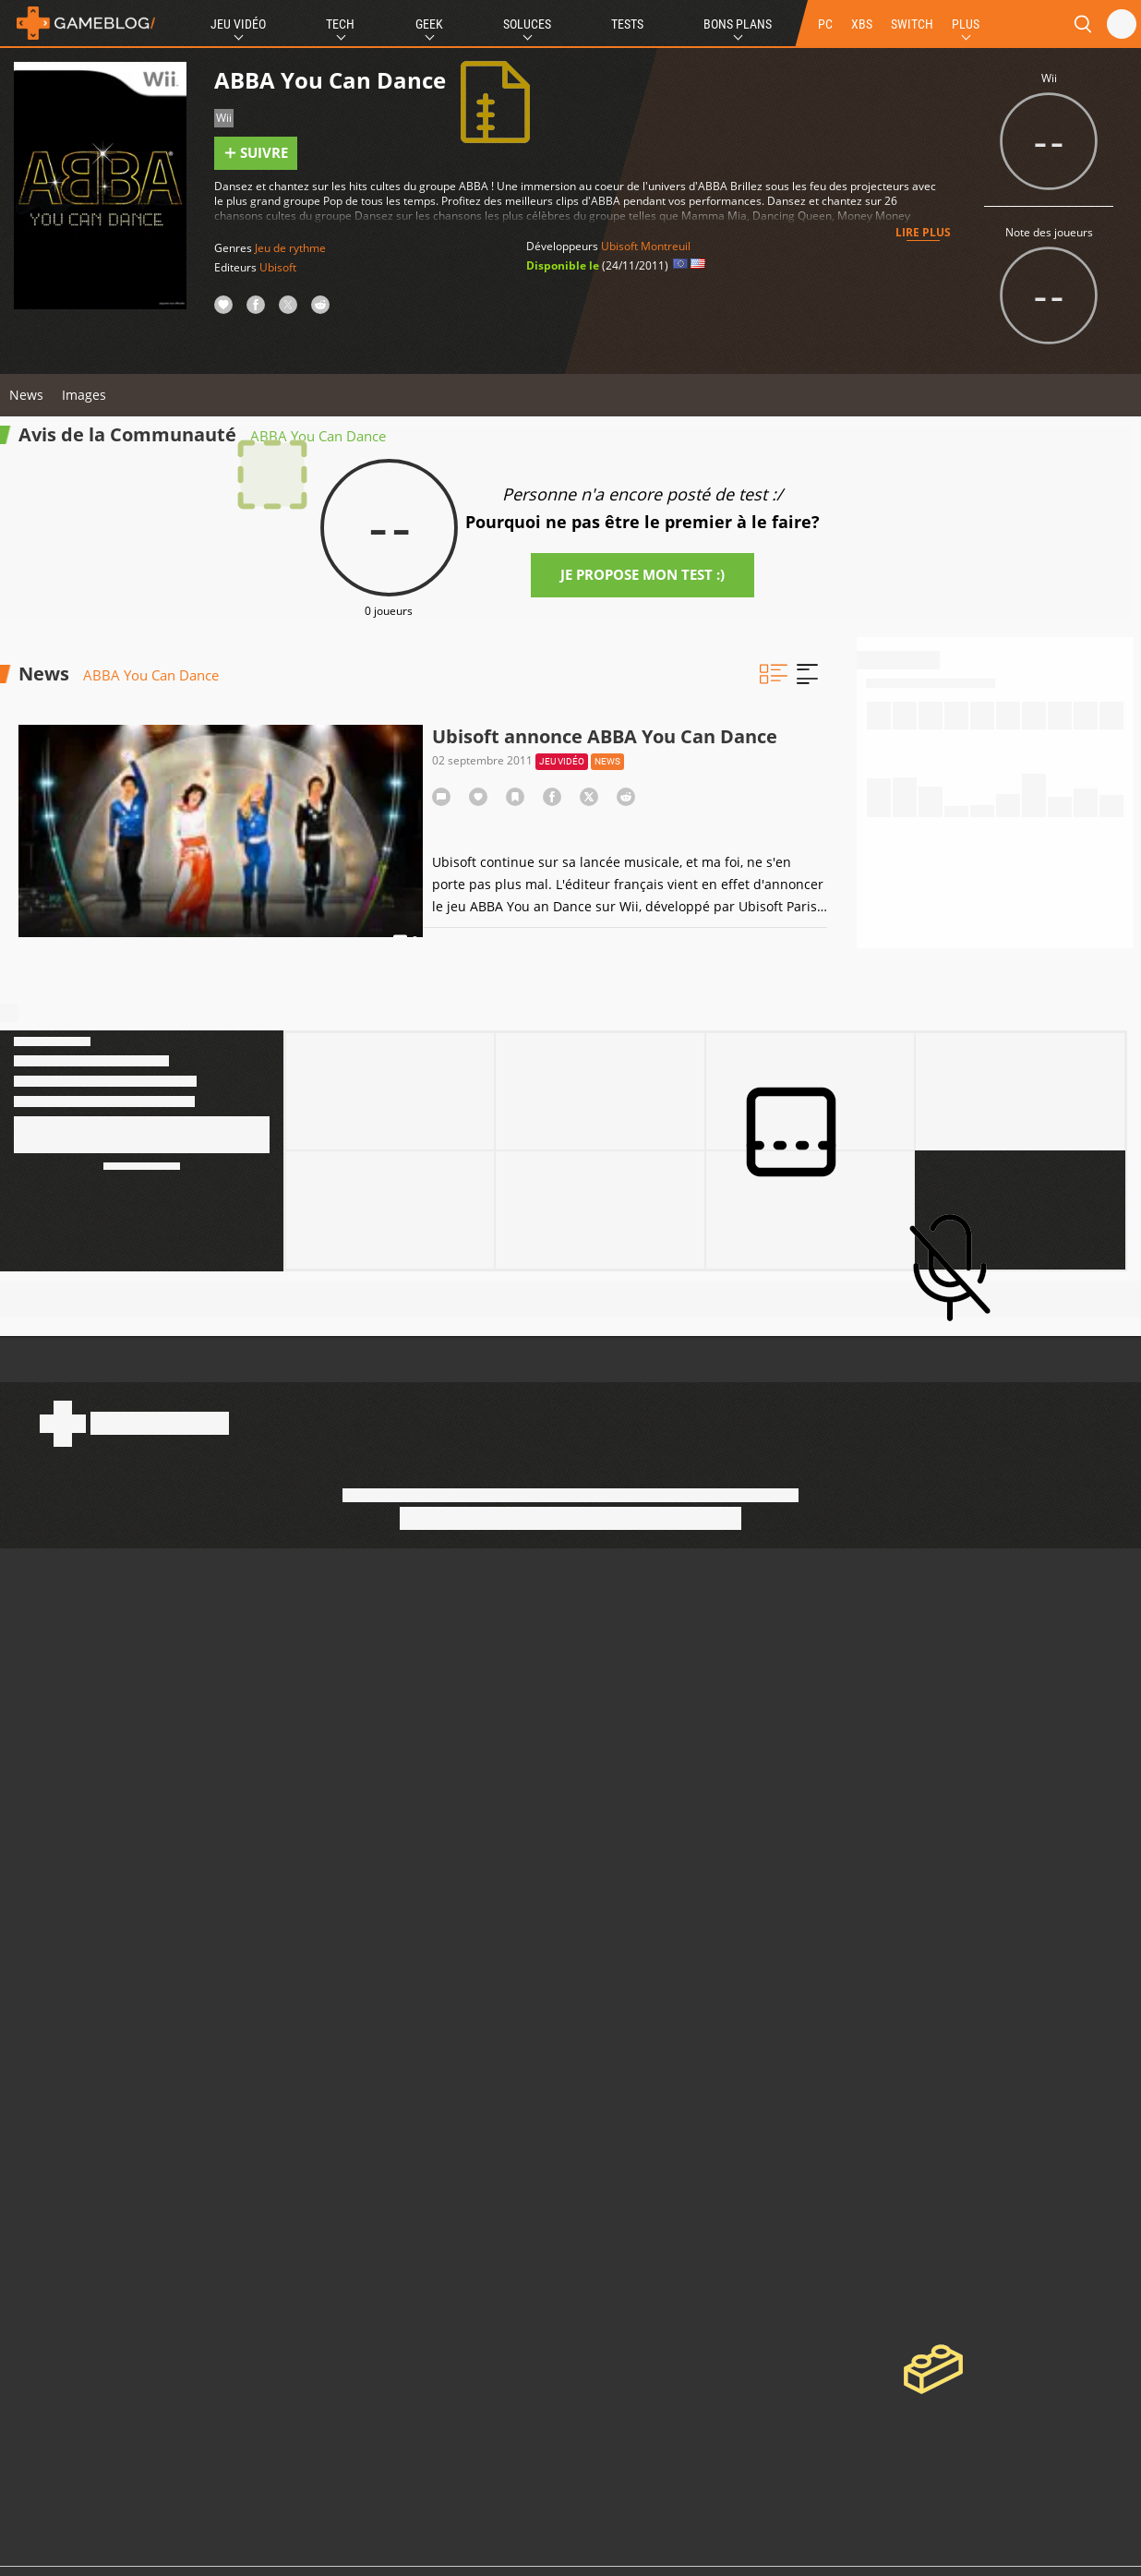  Describe the element at coordinates (950, 1266) in the screenshot. I see `mute your microphone` at that location.